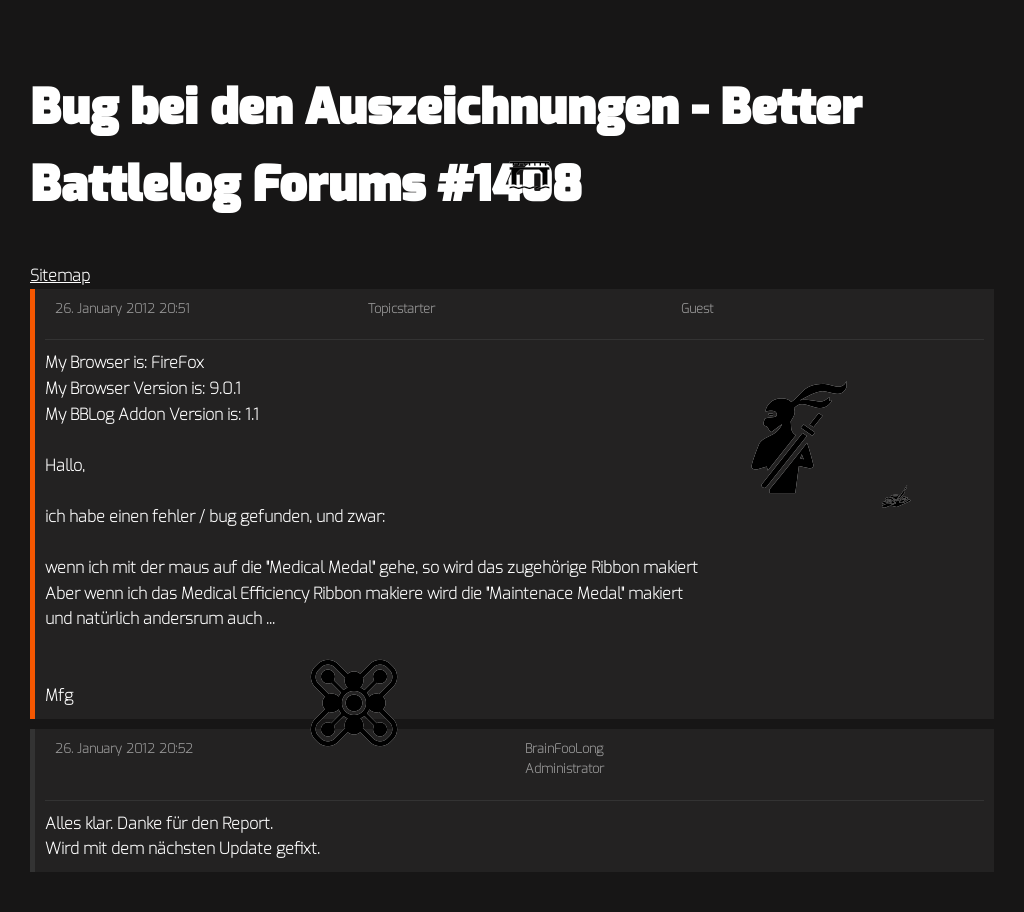 This screenshot has width=1024, height=912. What do you see at coordinates (799, 437) in the screenshot?
I see `select ninja character class` at bounding box center [799, 437].